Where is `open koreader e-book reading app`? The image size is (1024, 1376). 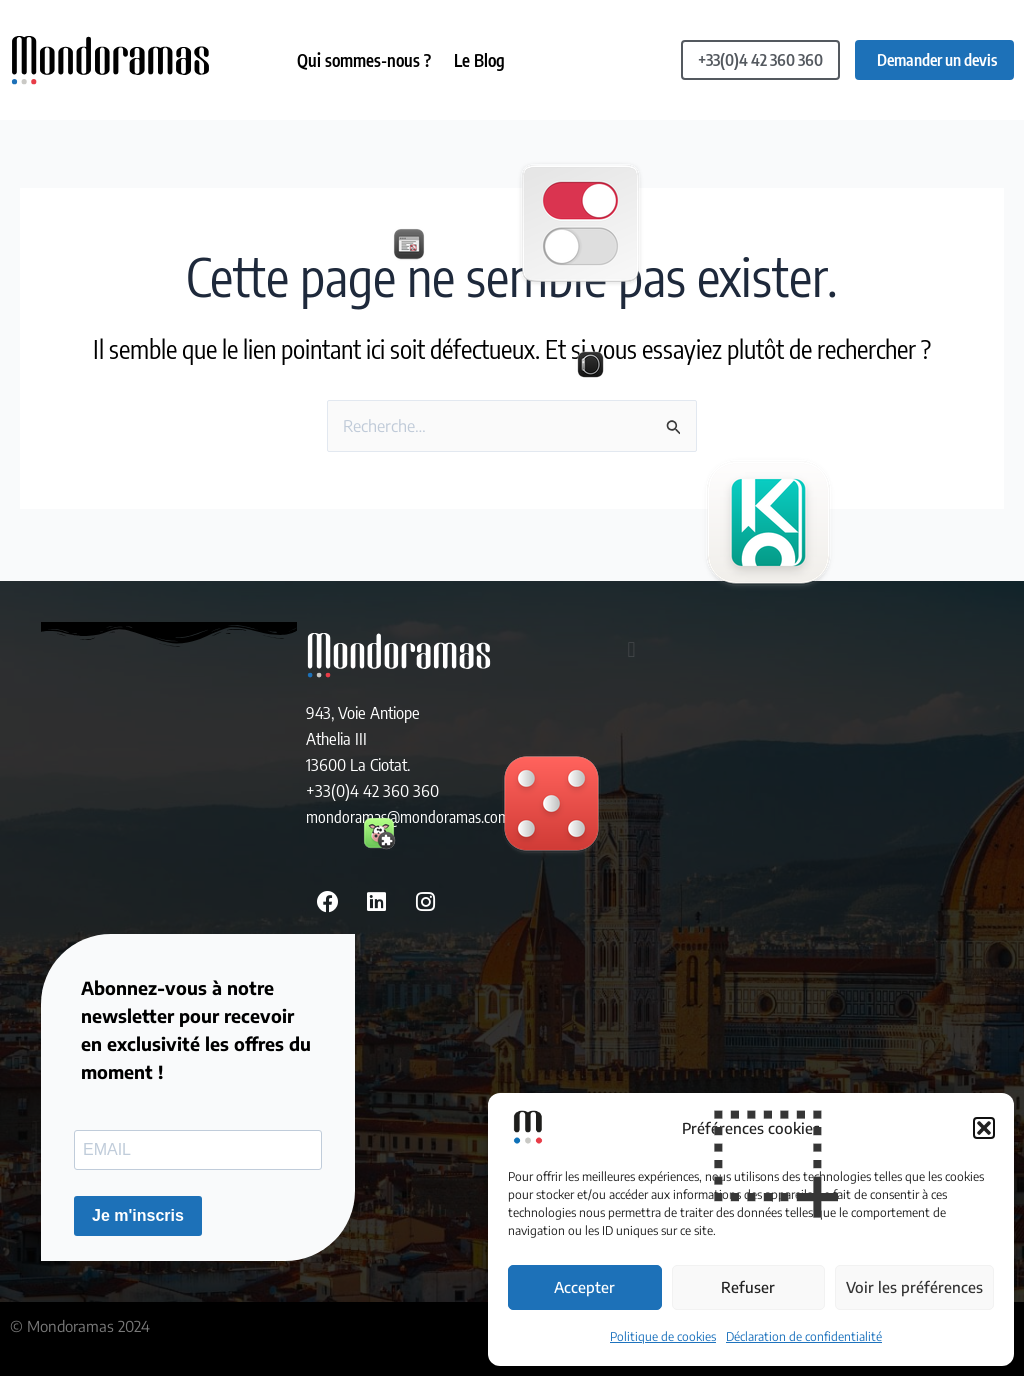 open koreader e-book reading app is located at coordinates (768, 522).